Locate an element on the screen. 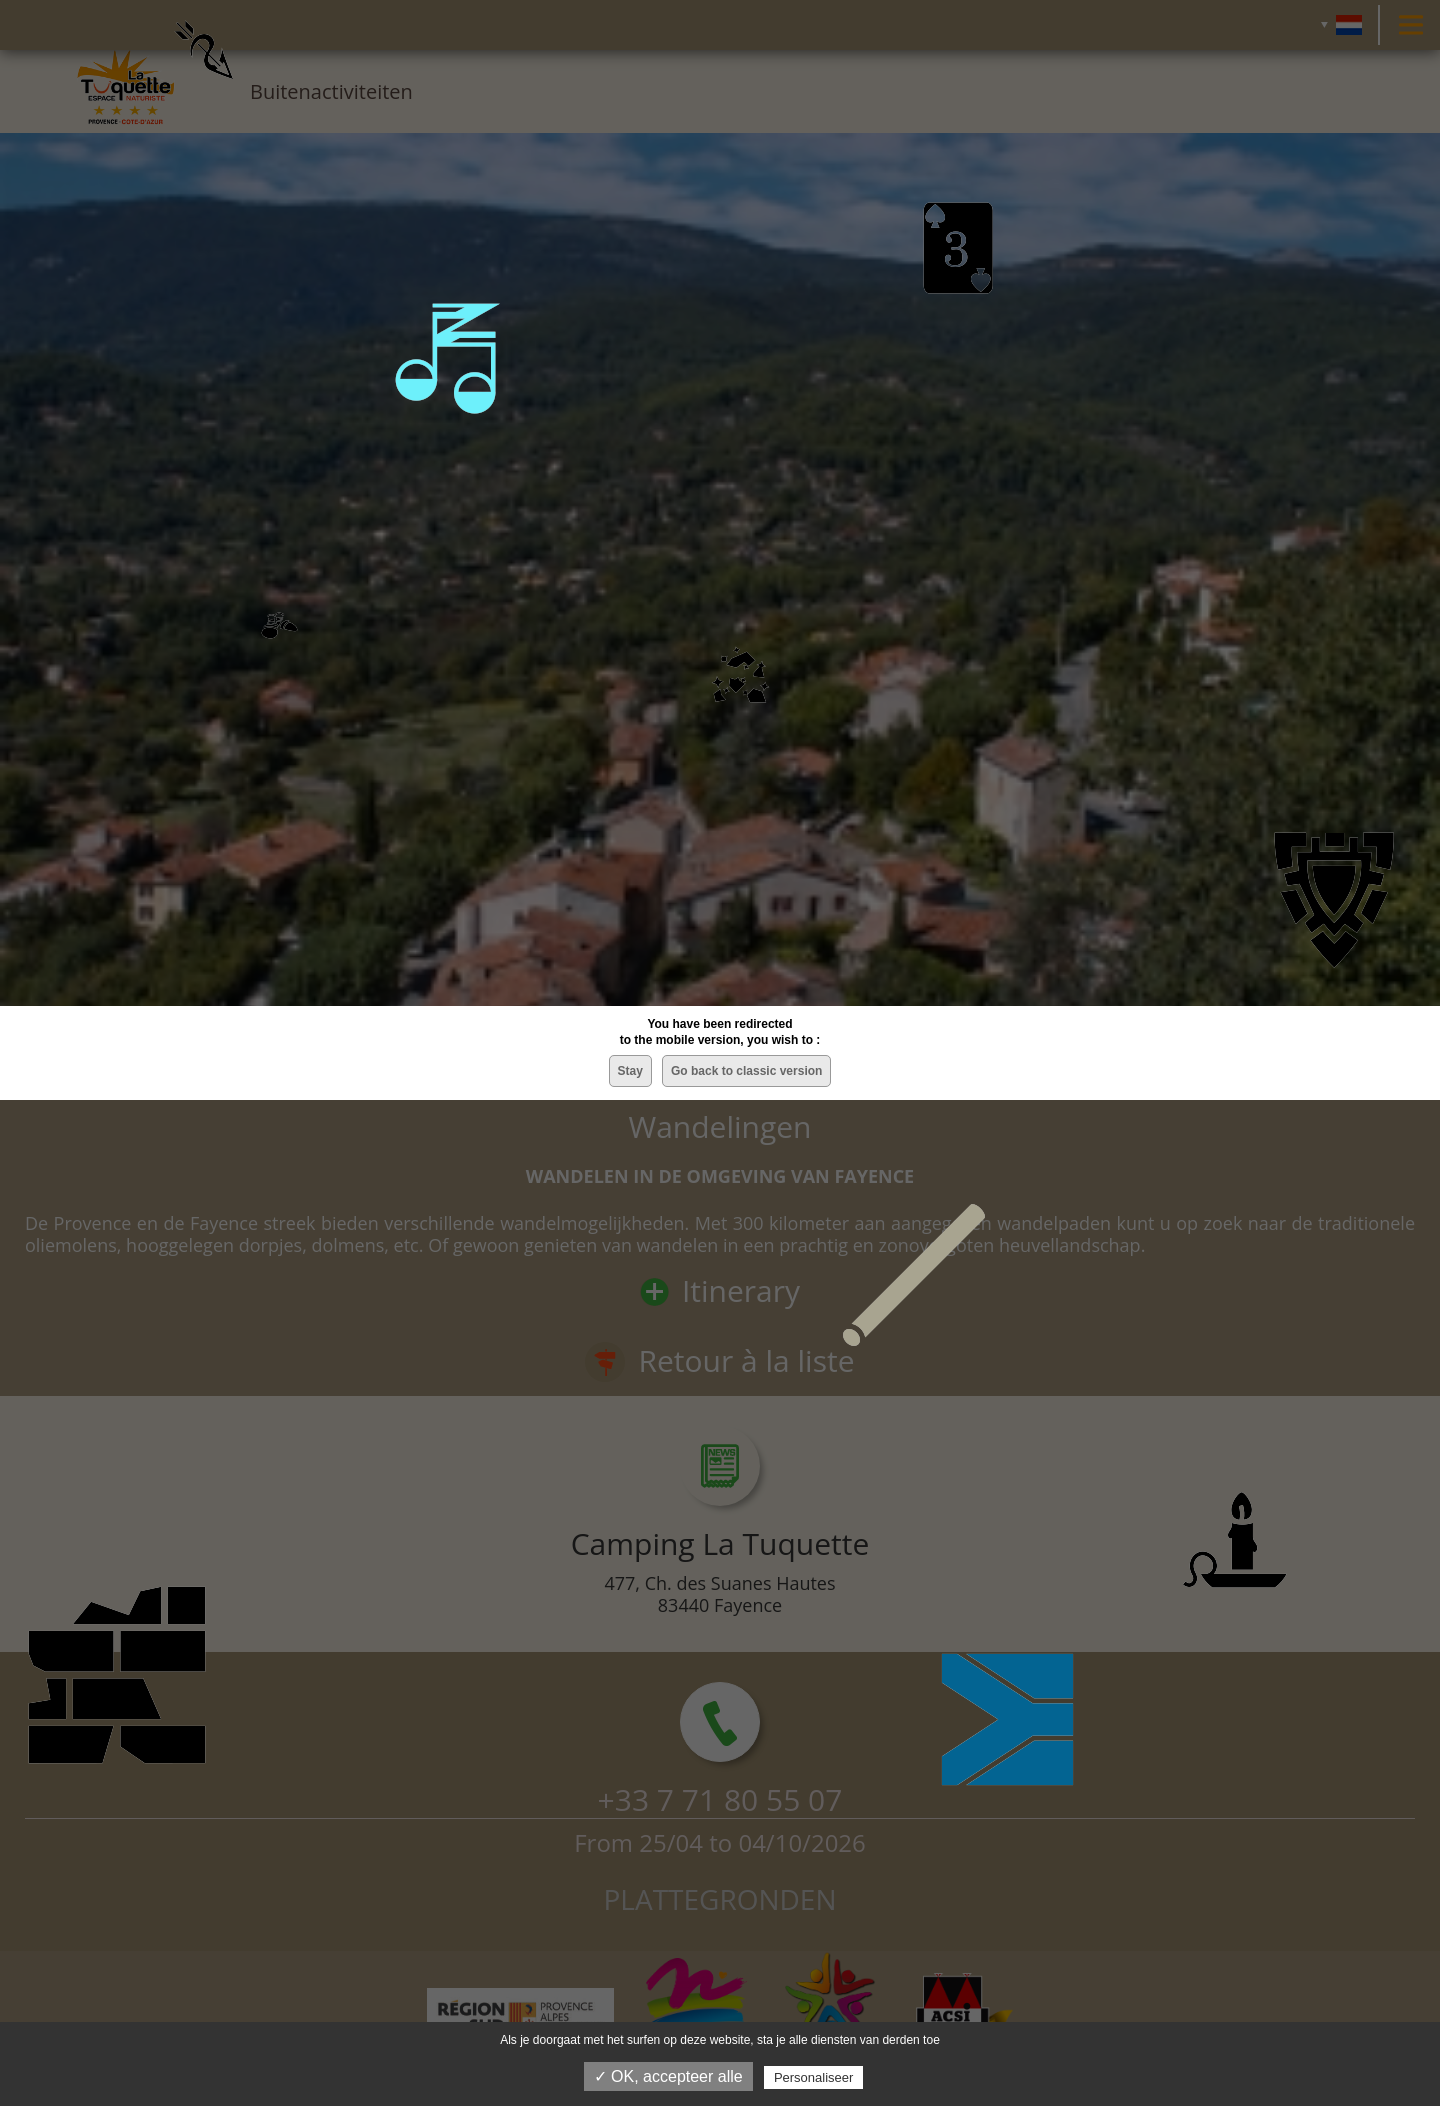 This screenshot has height=2106, width=1440. indicates structural damage or destruction in gameplay is located at coordinates (117, 1675).